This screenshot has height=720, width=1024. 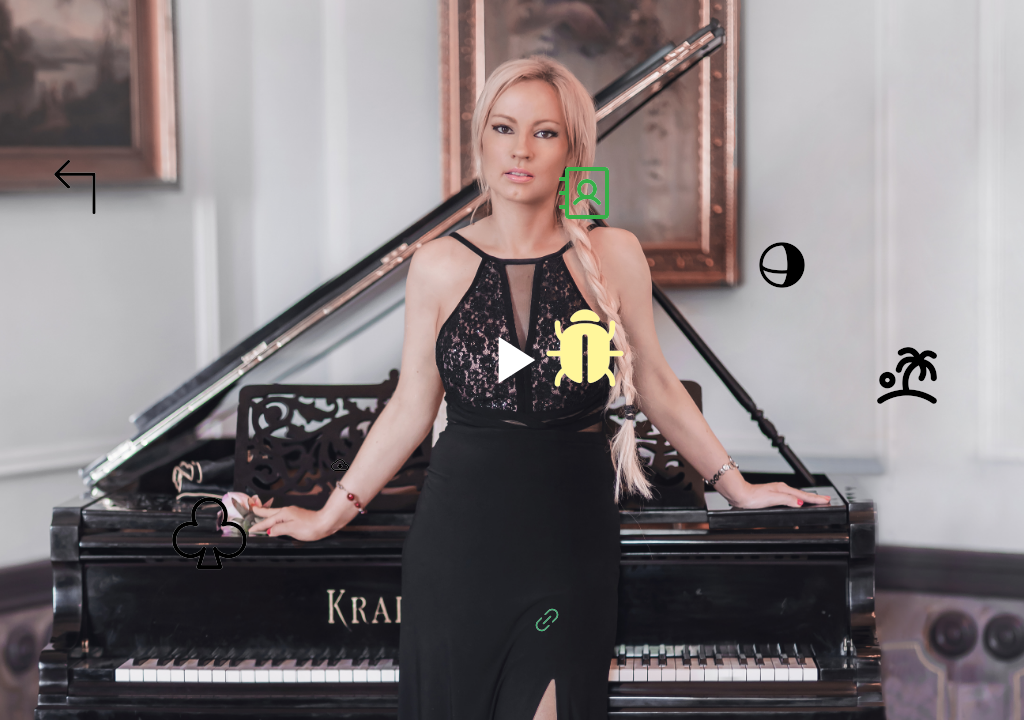 I want to click on open your contacts list, so click(x=585, y=193).